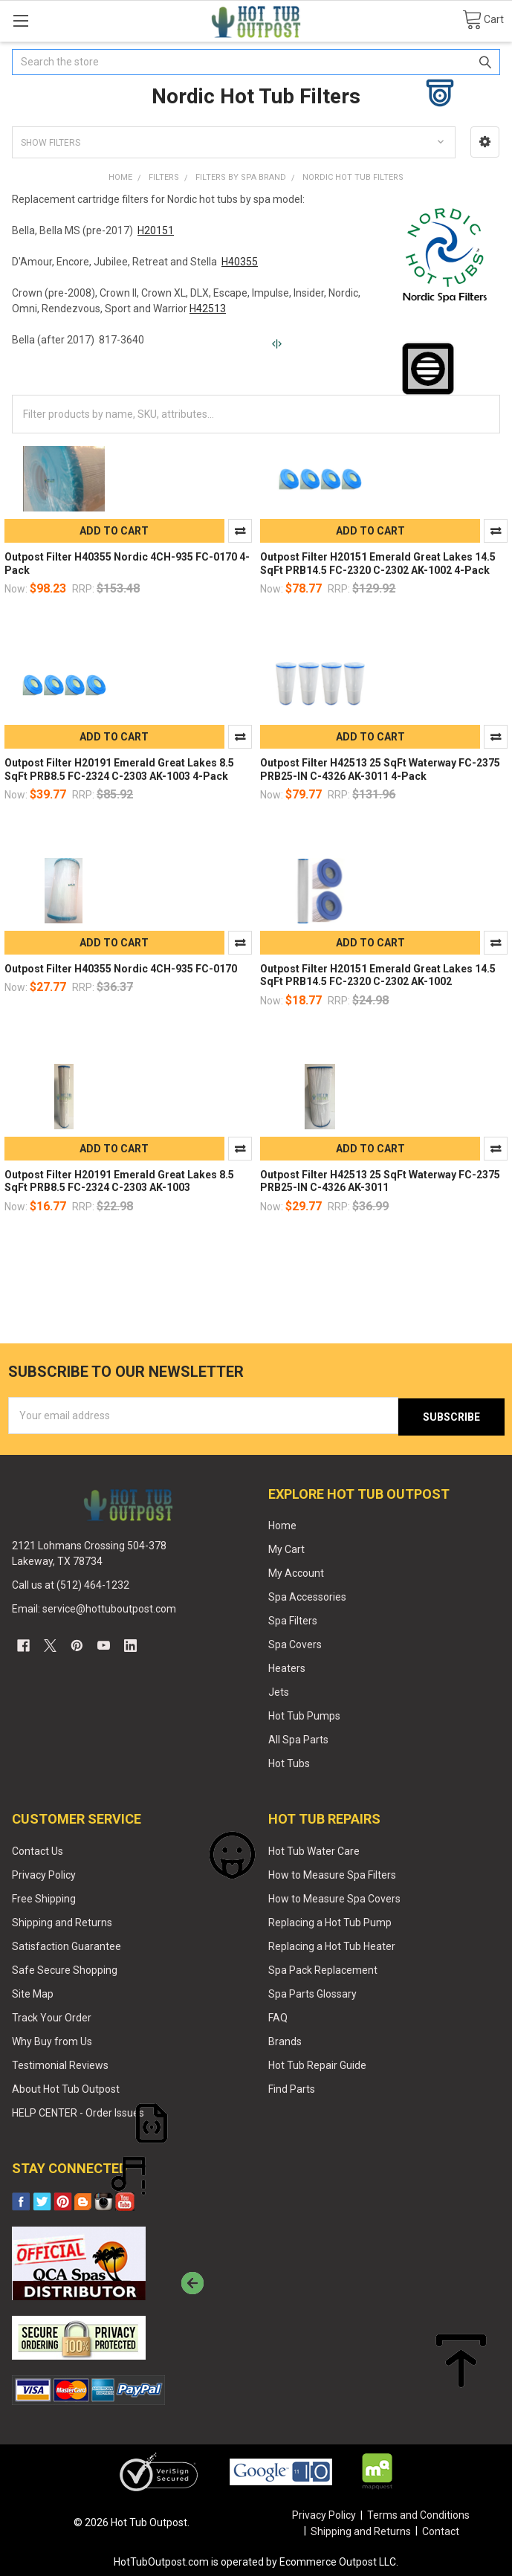 The image size is (512, 2576). I want to click on music playback error or issue, so click(130, 2174).